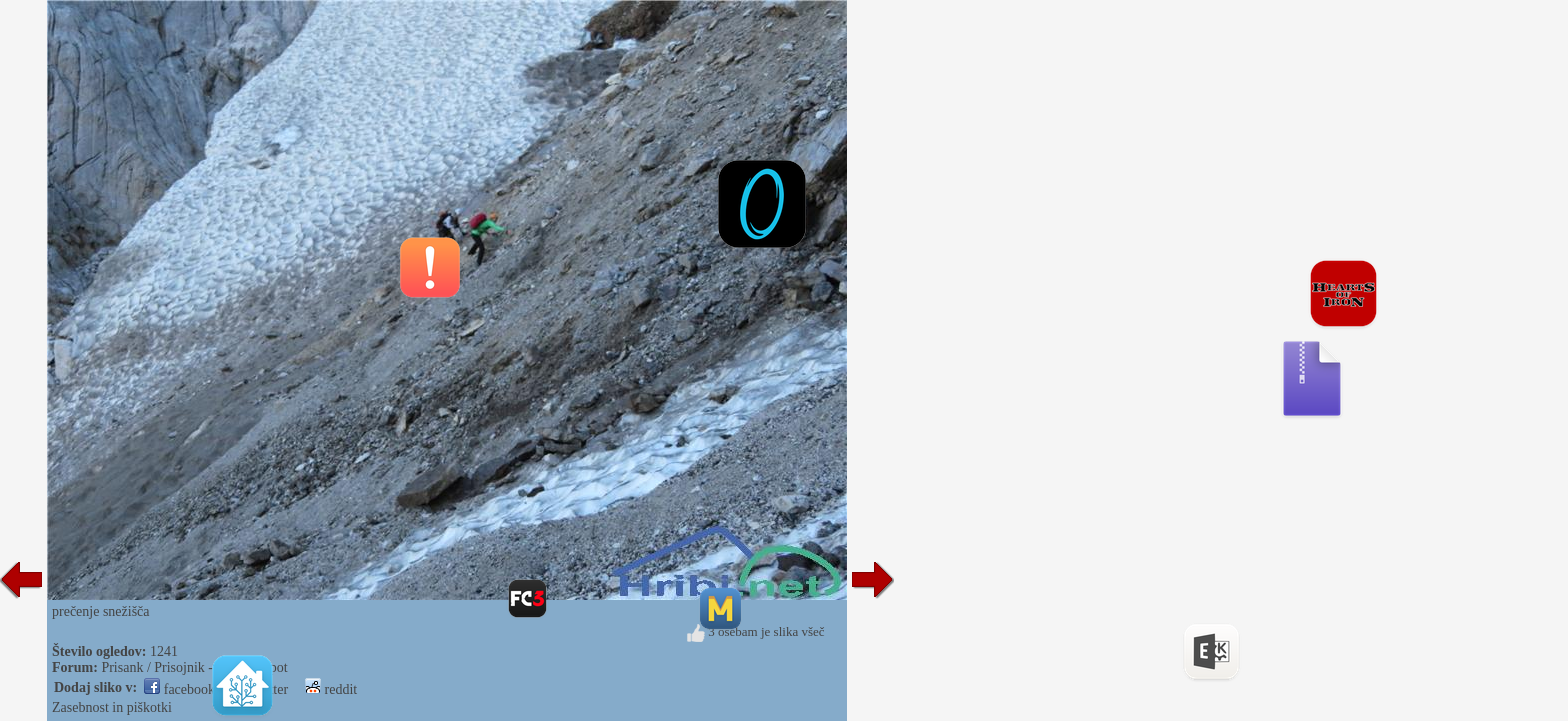 The height and width of the screenshot is (721, 1568). I want to click on launch Hearts of Iron game, so click(1343, 293).